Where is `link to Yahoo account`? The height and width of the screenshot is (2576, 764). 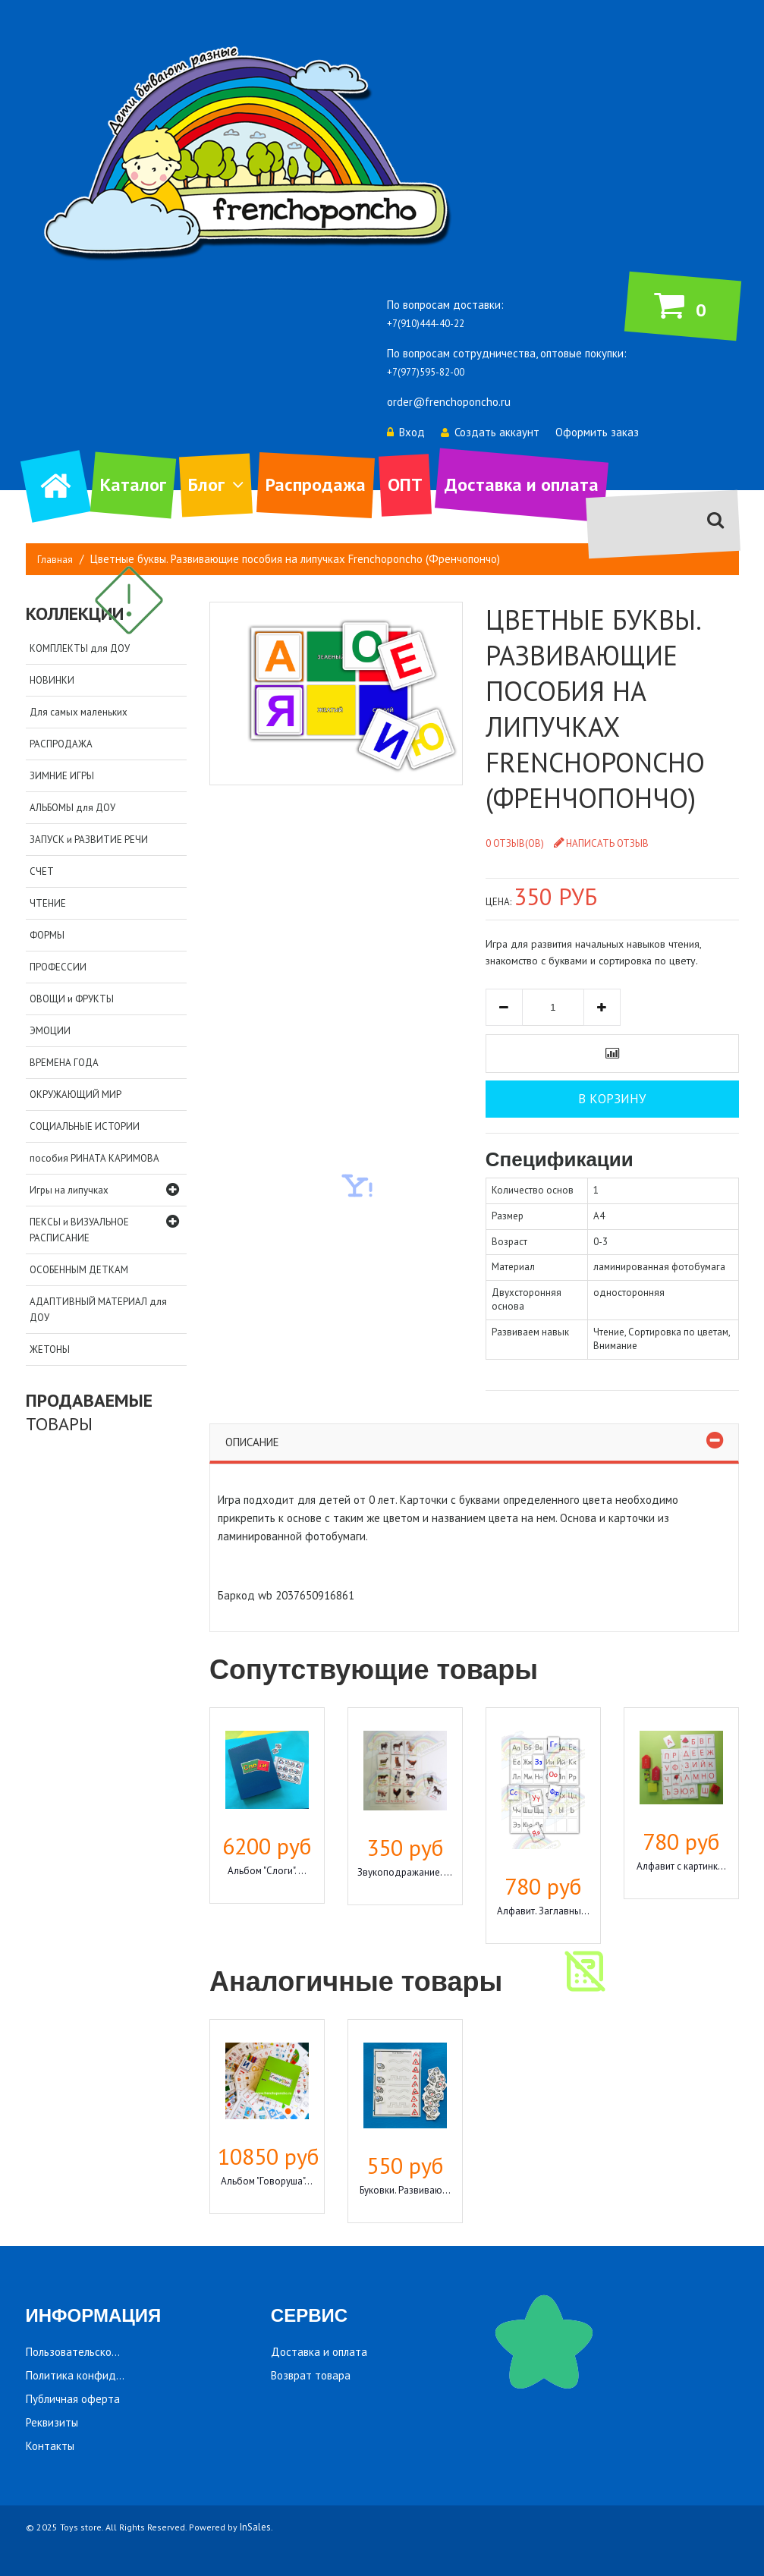 link to Yahoo account is located at coordinates (357, 1185).